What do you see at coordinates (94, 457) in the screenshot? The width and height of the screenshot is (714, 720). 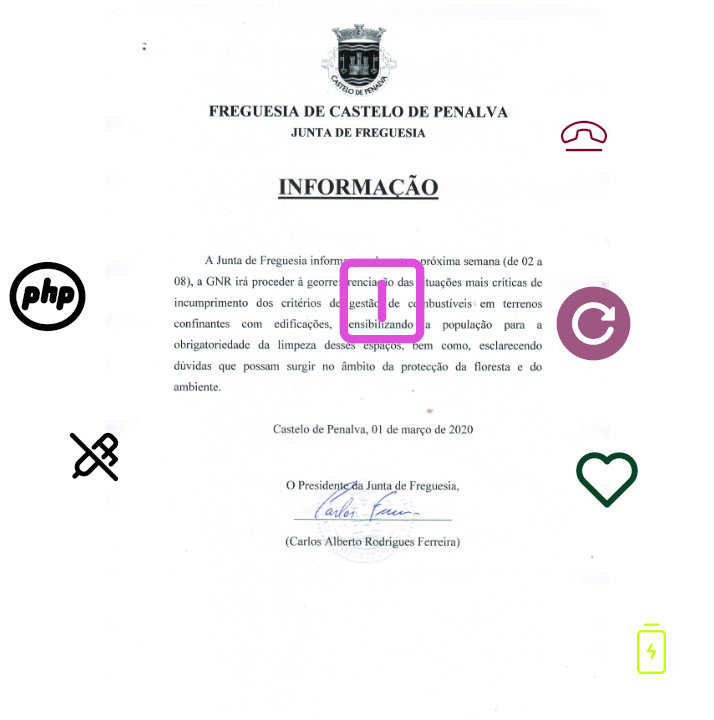 I see `editing disabled` at bounding box center [94, 457].